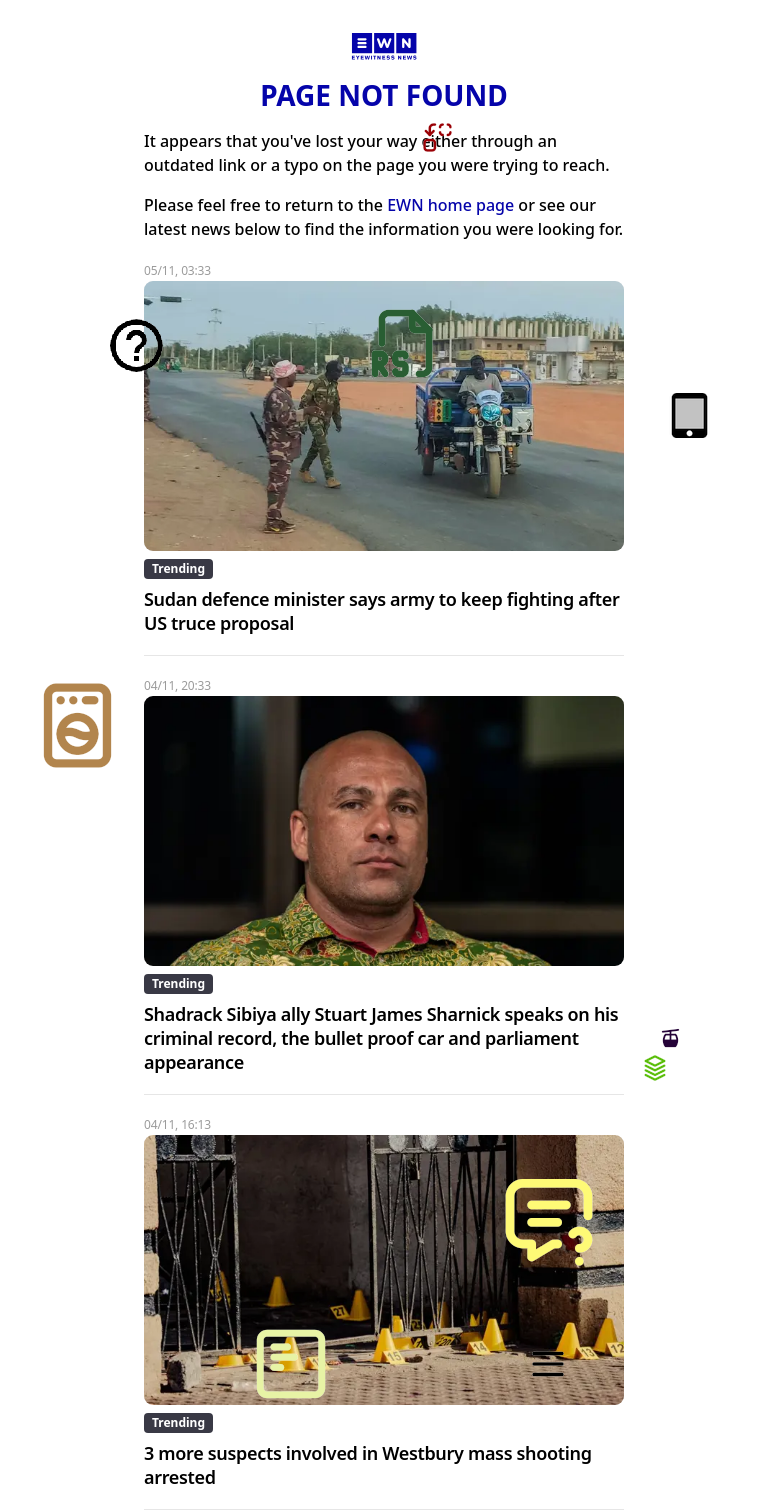  Describe the element at coordinates (549, 1218) in the screenshot. I see `access help or FAQ chat` at that location.